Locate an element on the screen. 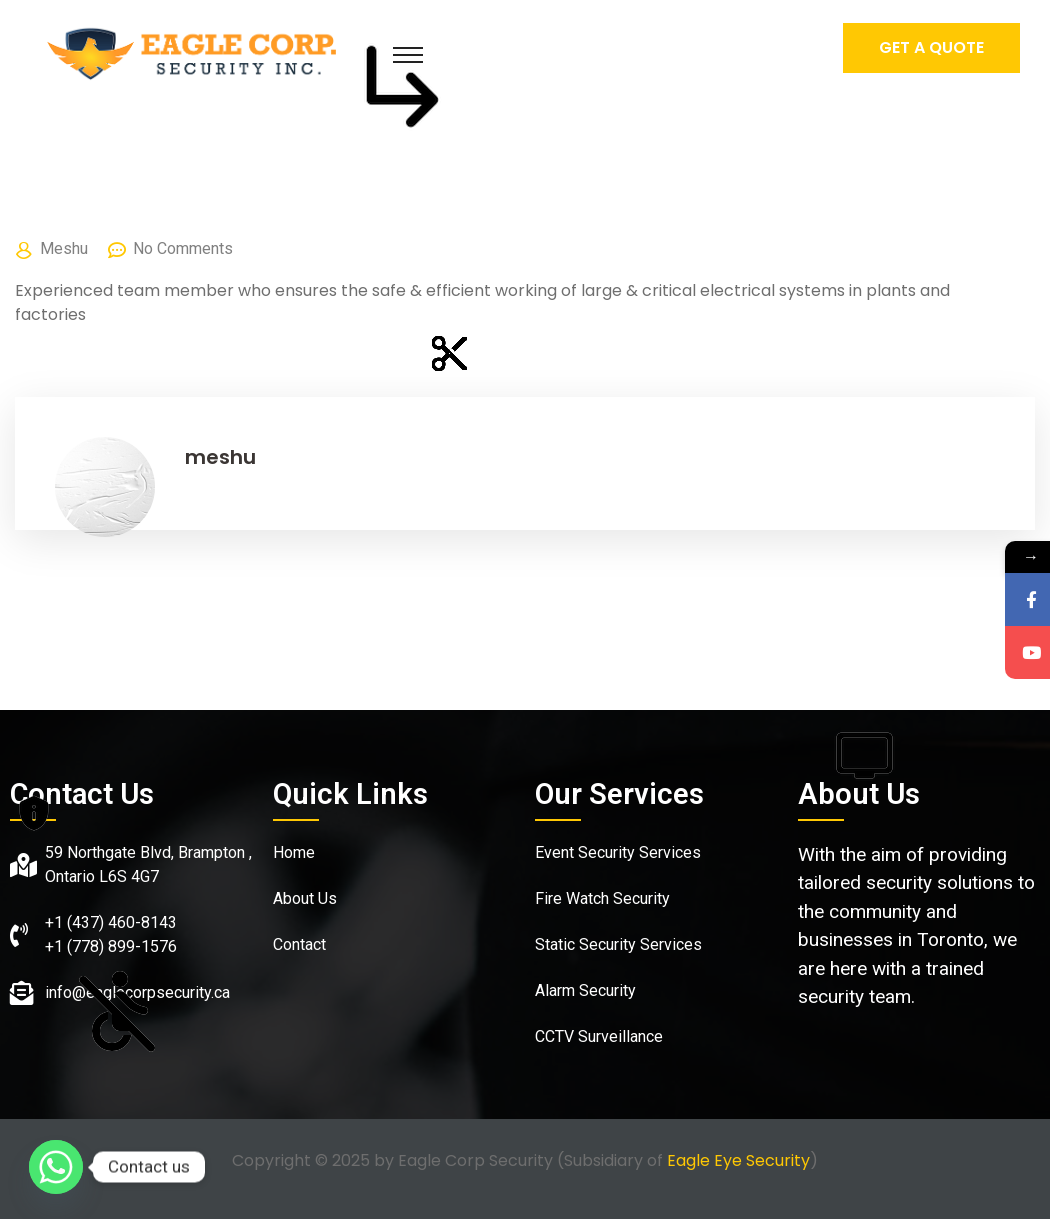  navigate to a subdirectory or nested folder is located at coordinates (406, 85).